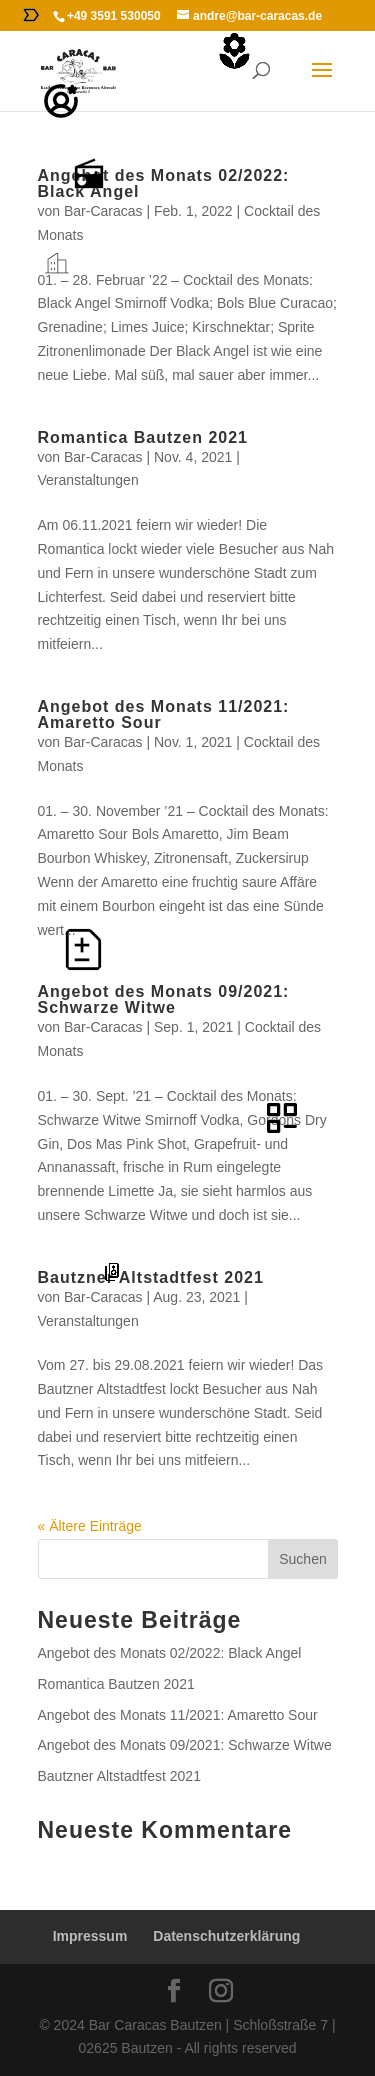 The width and height of the screenshot is (375, 2076). Describe the element at coordinates (89, 174) in the screenshot. I see `open radio or audio streaming` at that location.